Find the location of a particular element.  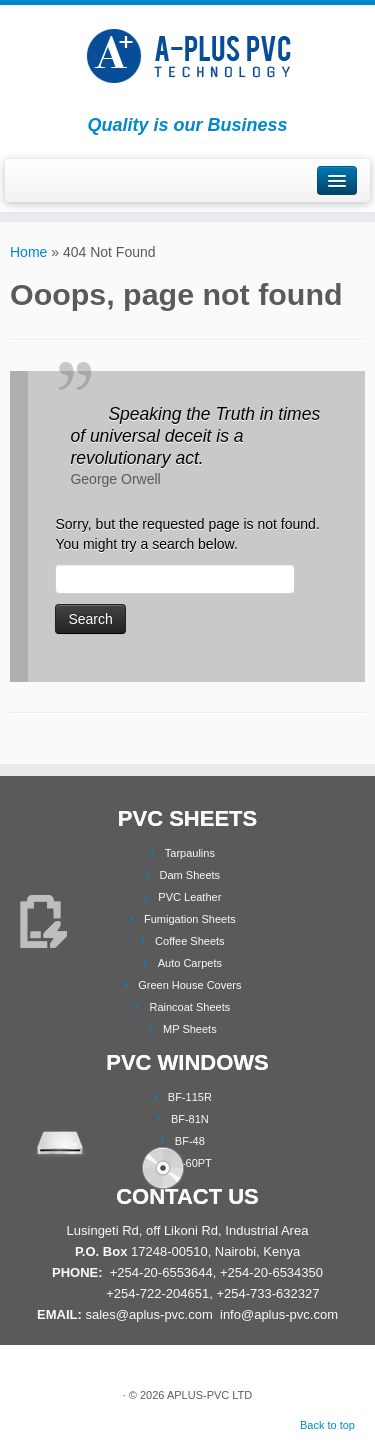

access removable storage device is located at coordinates (60, 1144).